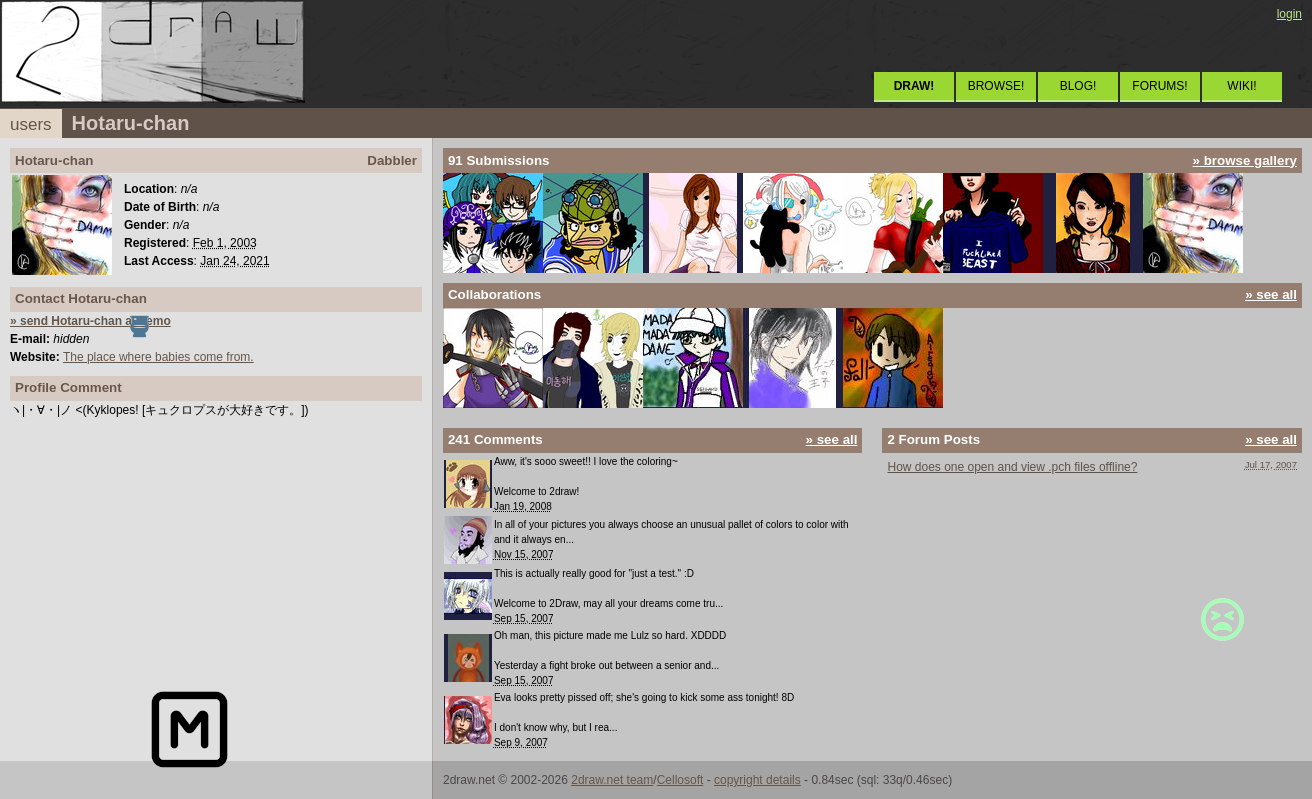 The width and height of the screenshot is (1312, 799). I want to click on indicates restroom or bathroom location, so click(139, 326).